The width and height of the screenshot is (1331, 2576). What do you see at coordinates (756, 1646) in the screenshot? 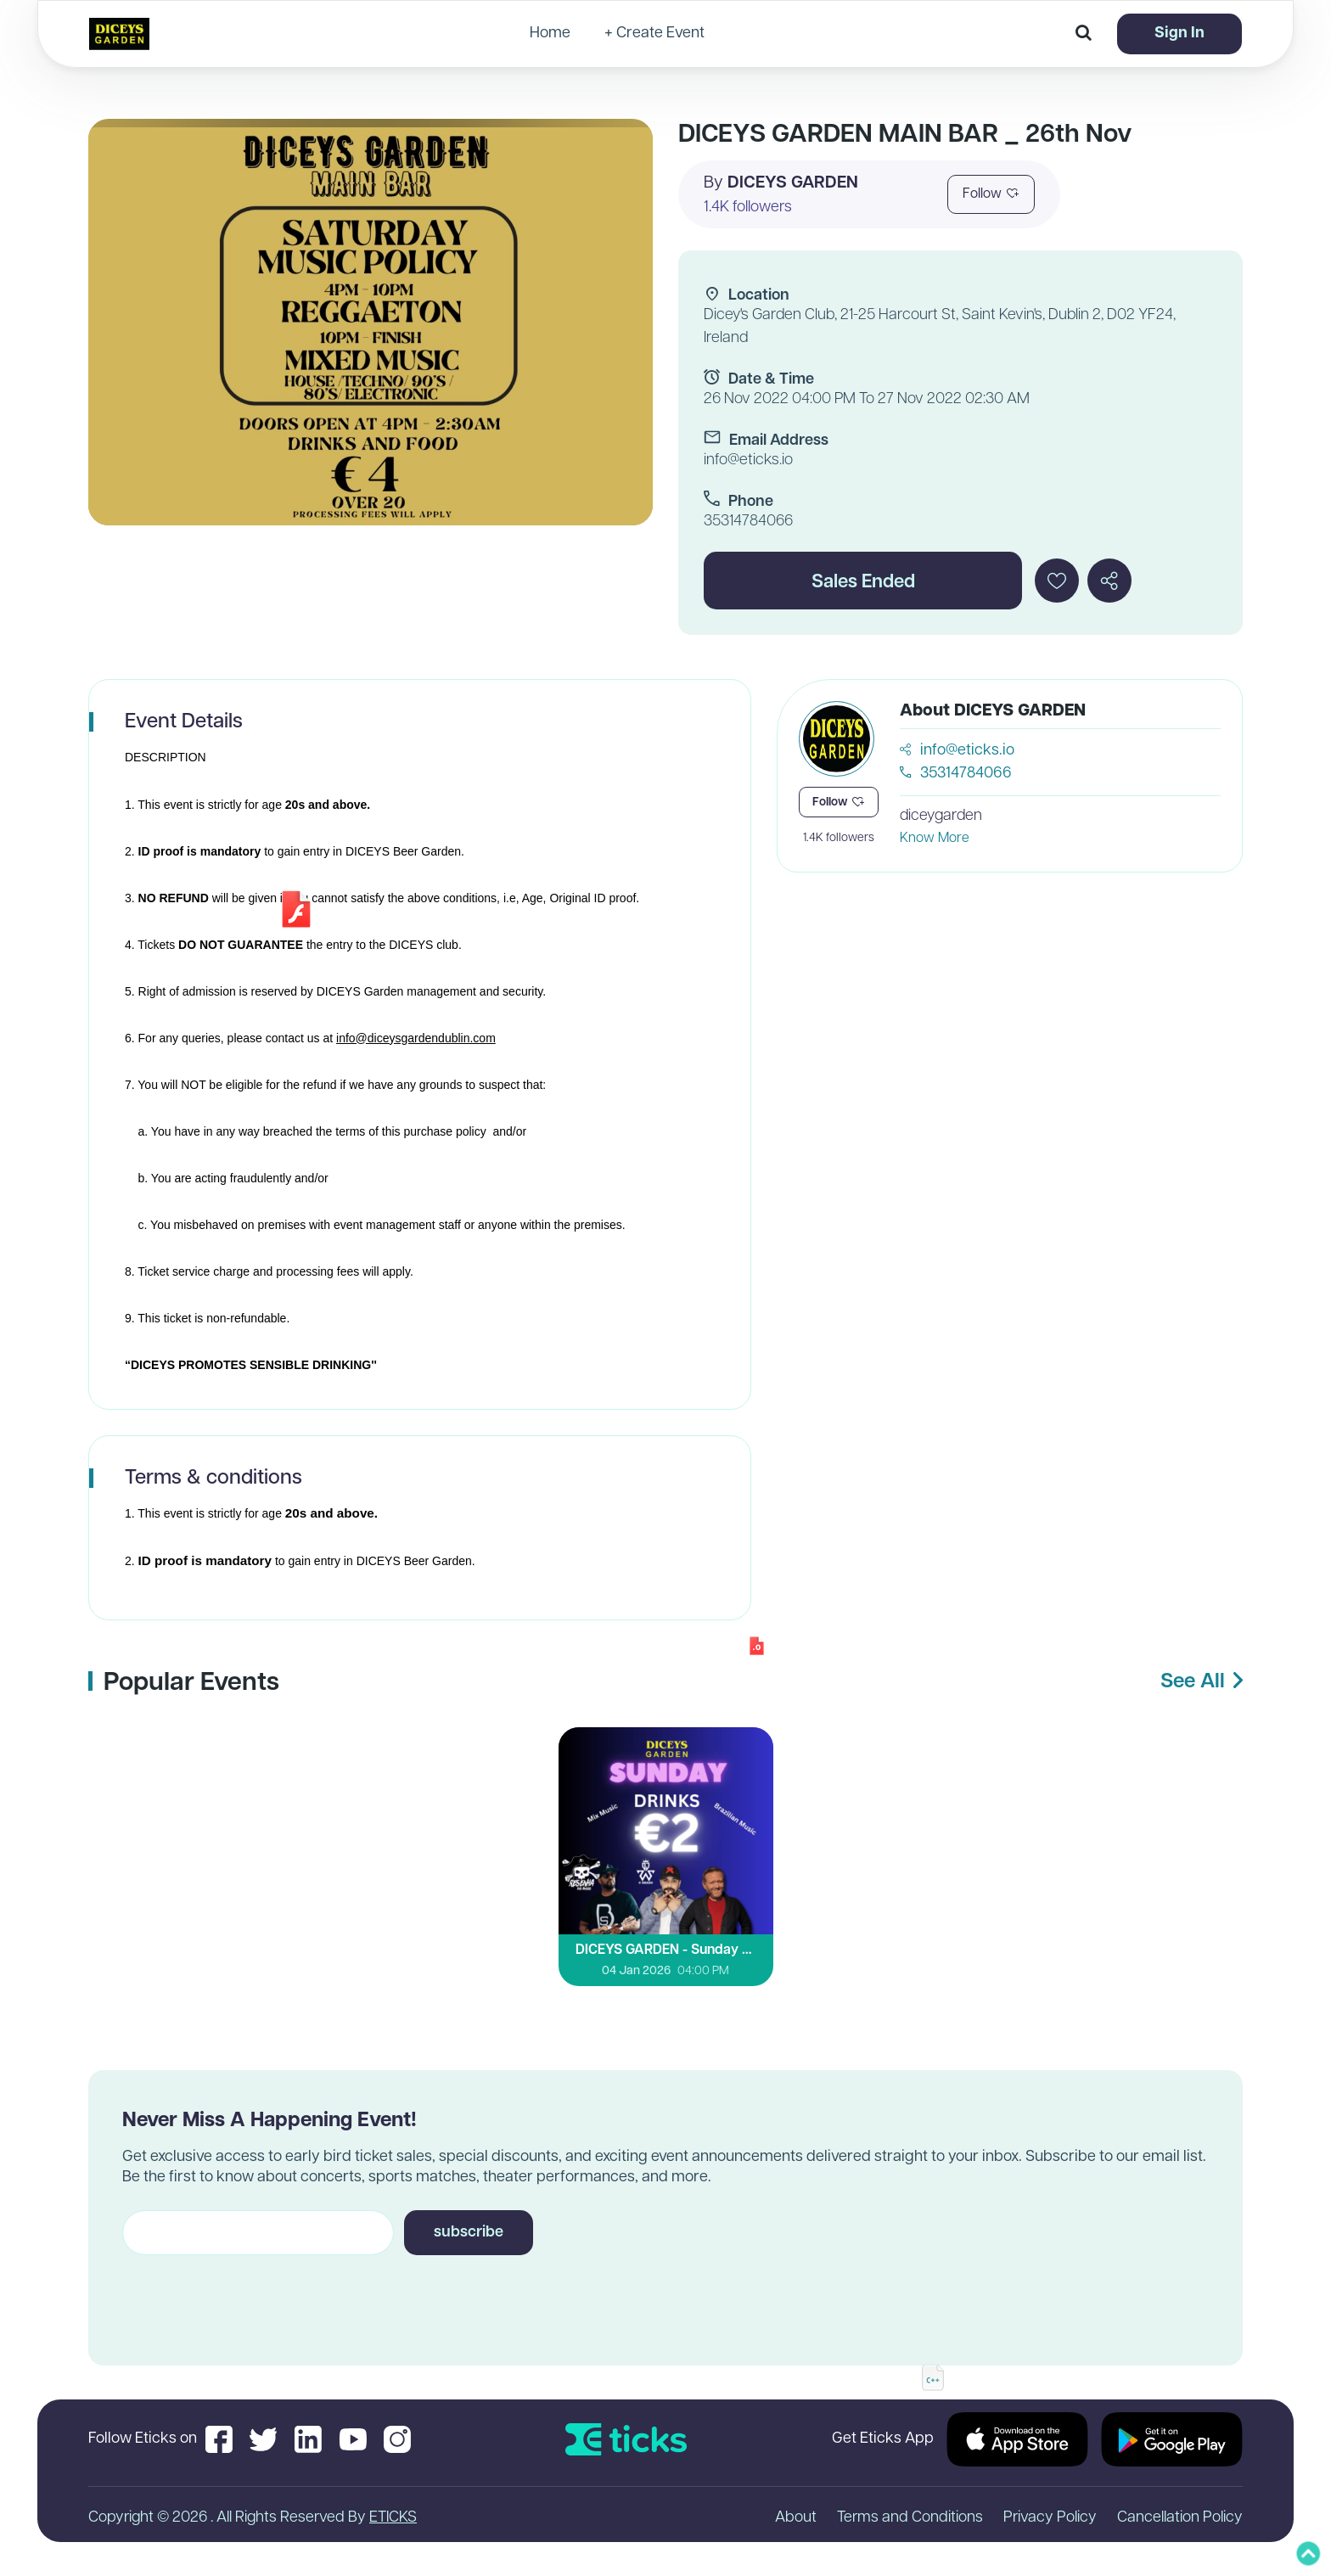
I see `object file type indicator` at bounding box center [756, 1646].